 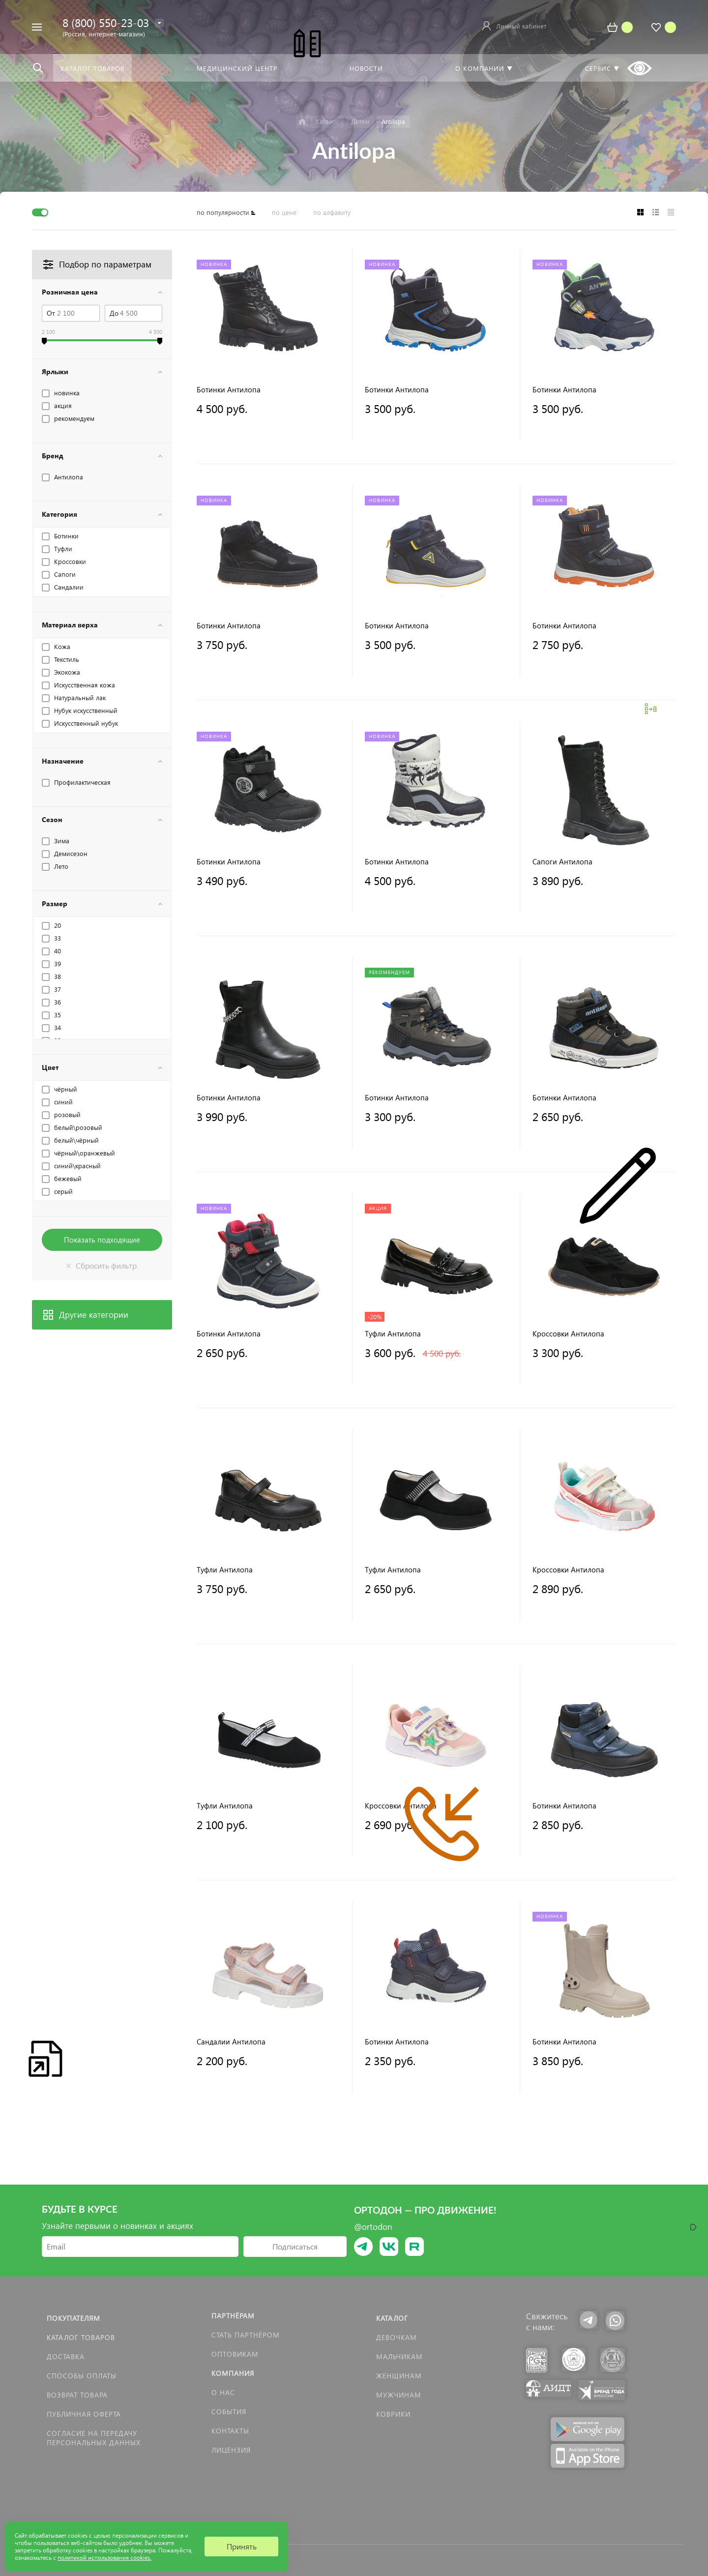 What do you see at coordinates (693, 2227) in the screenshot?
I see `indicates the current line in debug mode` at bounding box center [693, 2227].